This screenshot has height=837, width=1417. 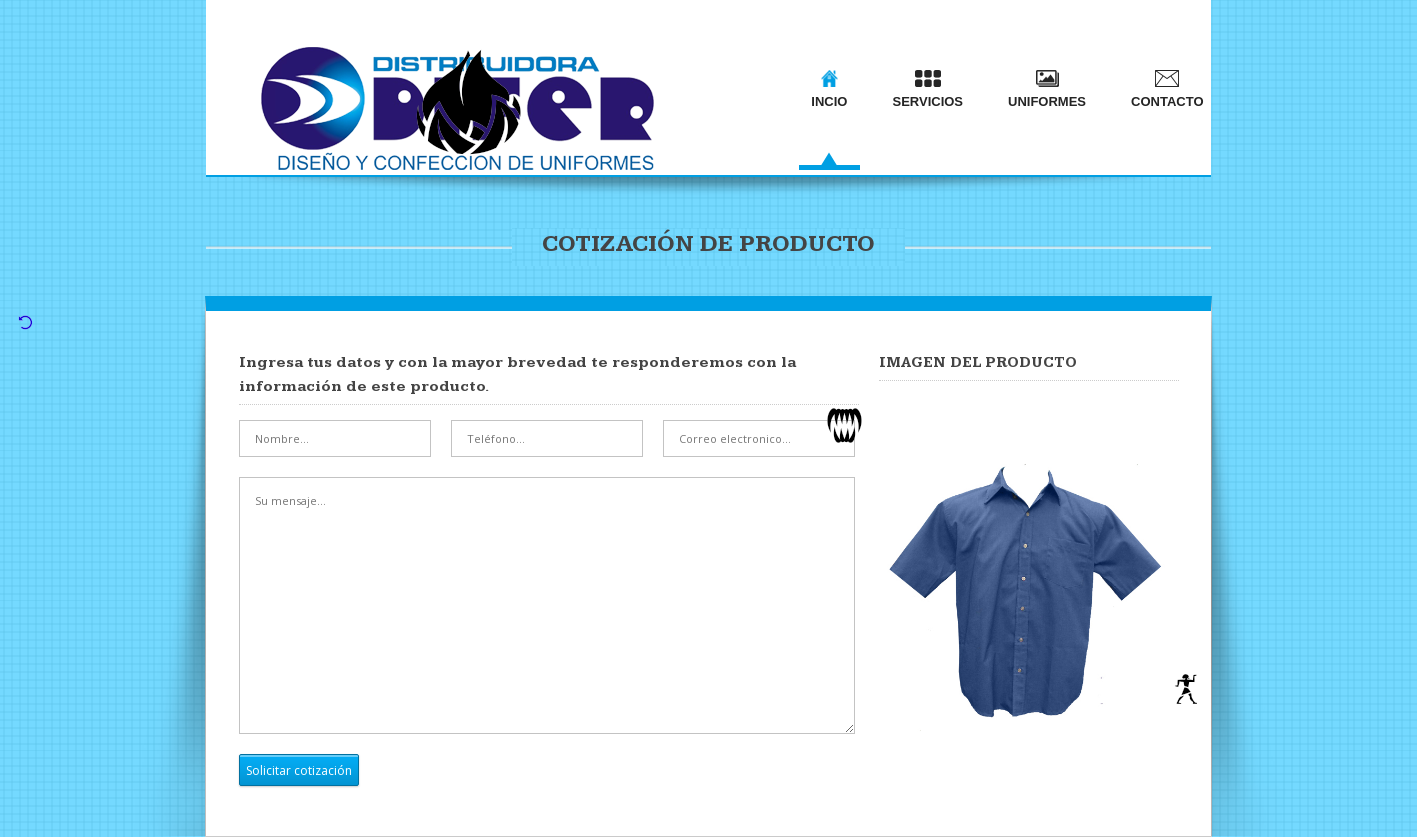 I want to click on indicates a hot or trending item, so click(x=468, y=102).